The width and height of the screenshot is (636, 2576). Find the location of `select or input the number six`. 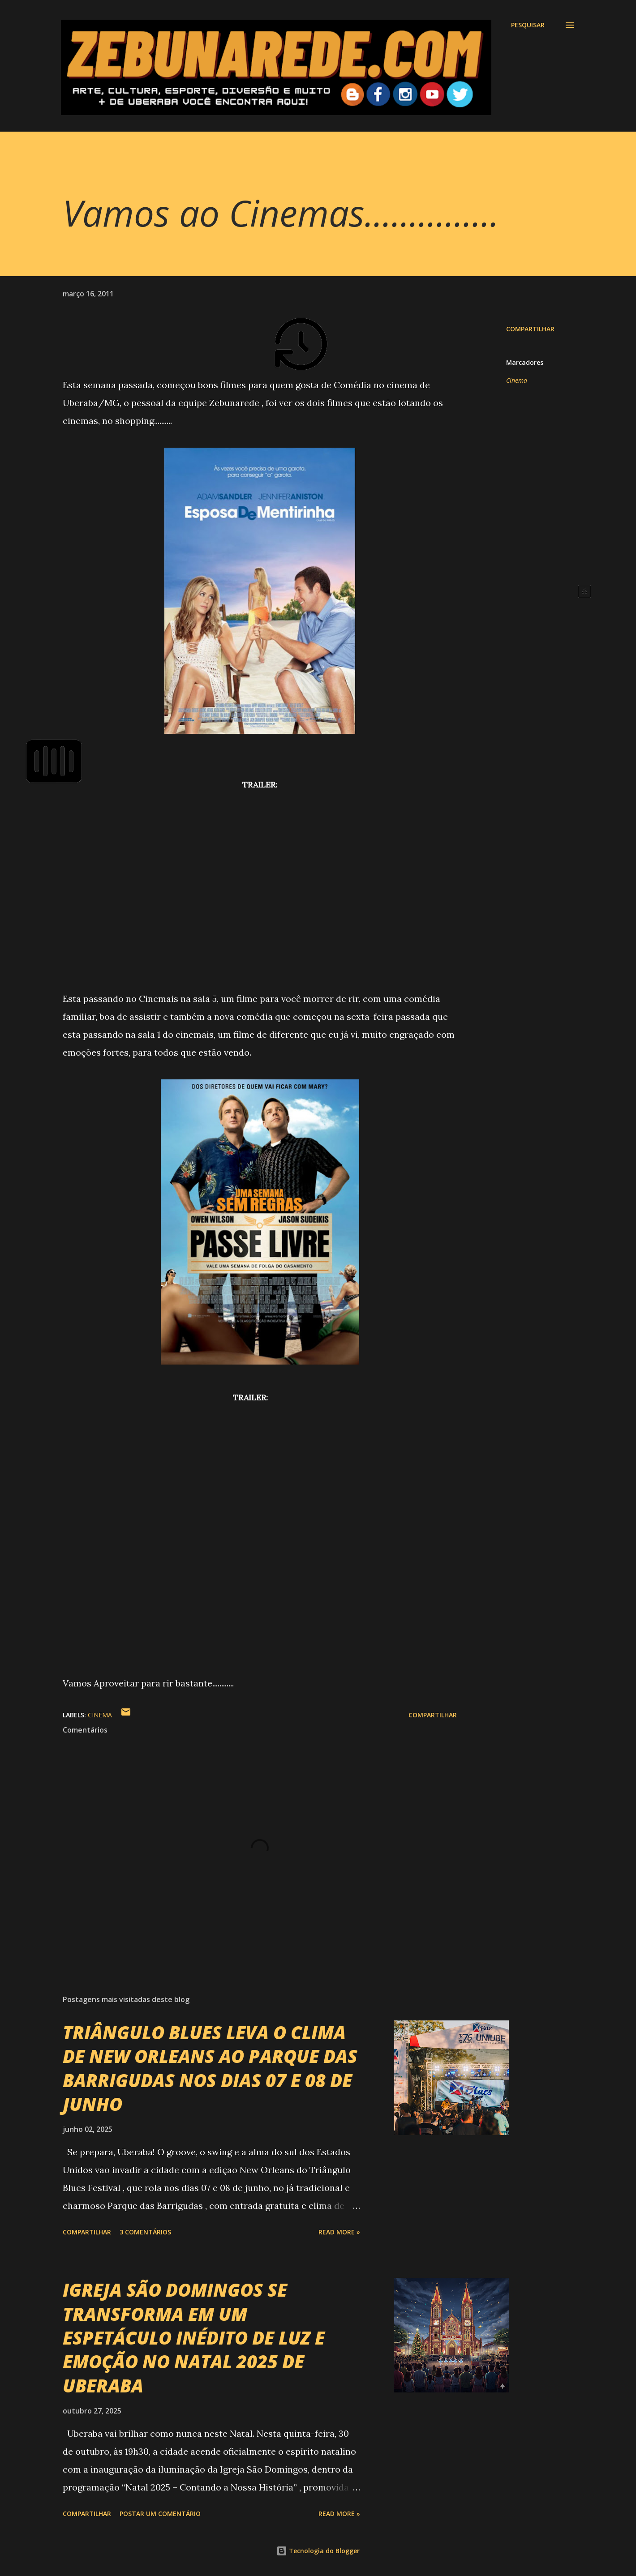

select or input the number six is located at coordinates (584, 591).